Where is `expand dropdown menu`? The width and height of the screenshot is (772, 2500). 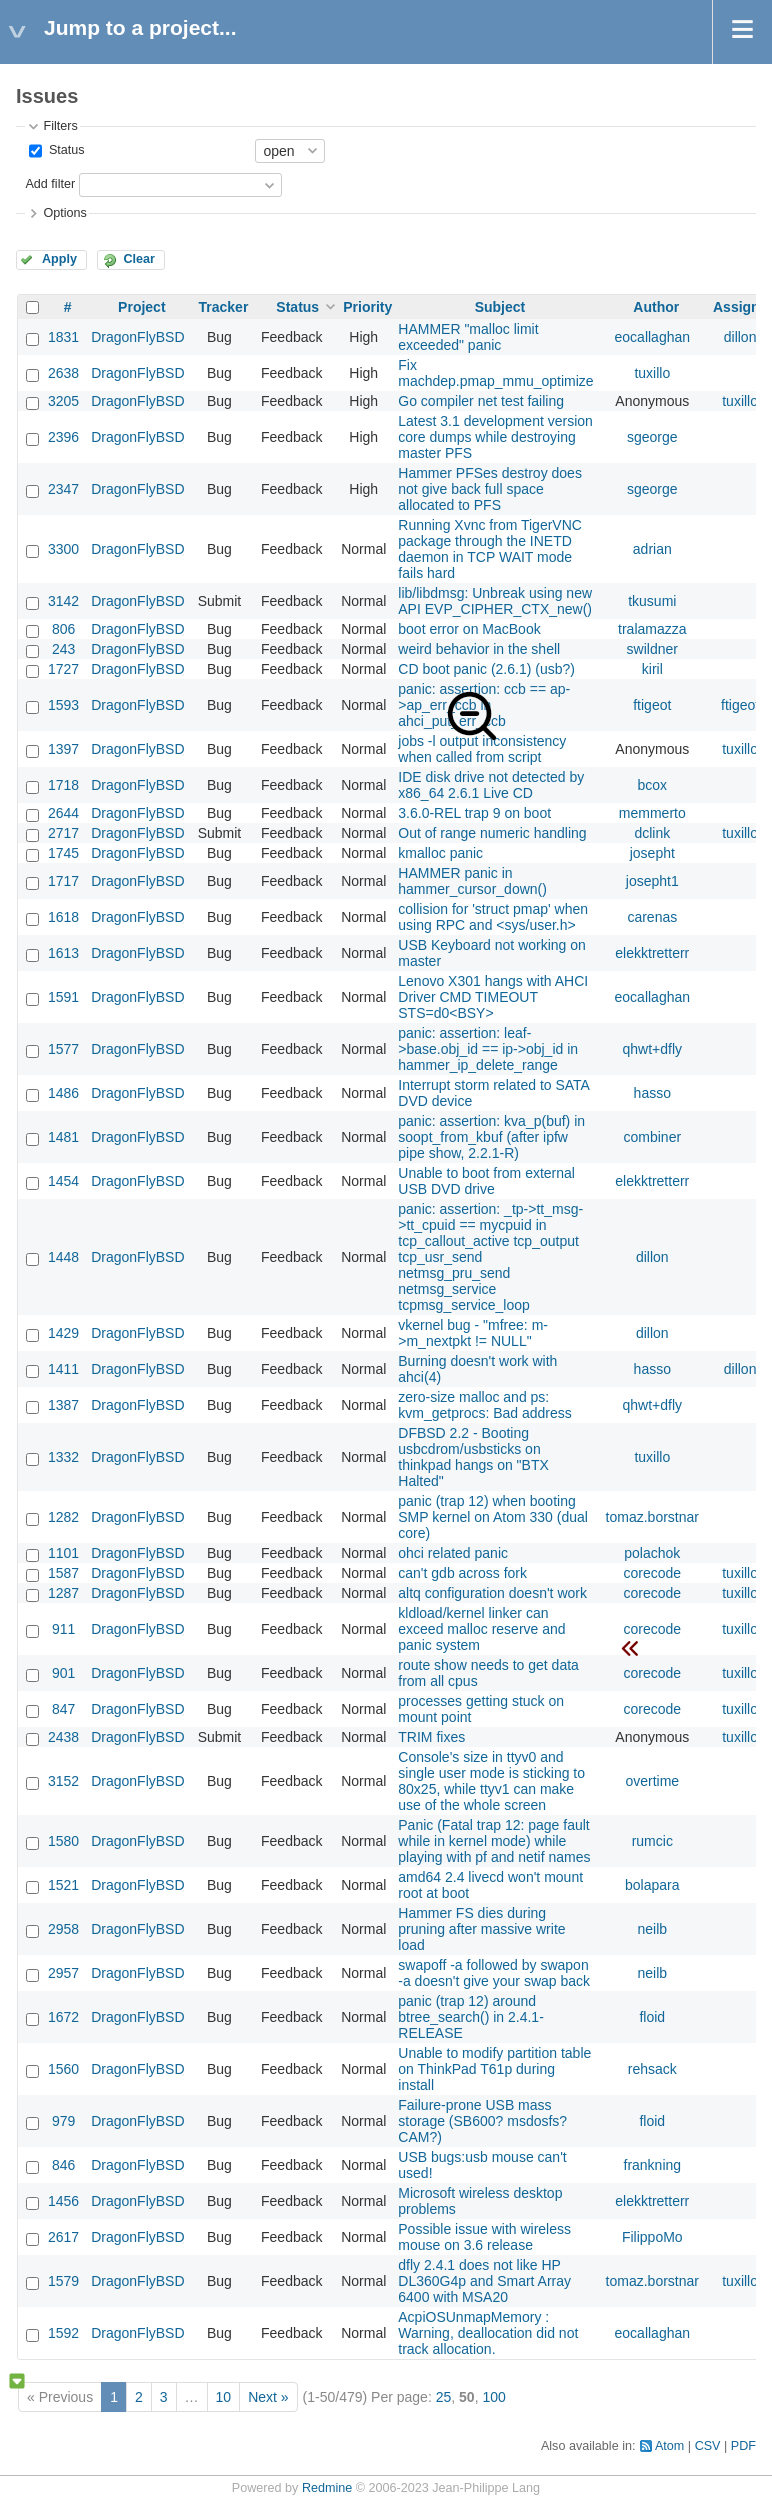
expand dropdown menu is located at coordinates (17, 2381).